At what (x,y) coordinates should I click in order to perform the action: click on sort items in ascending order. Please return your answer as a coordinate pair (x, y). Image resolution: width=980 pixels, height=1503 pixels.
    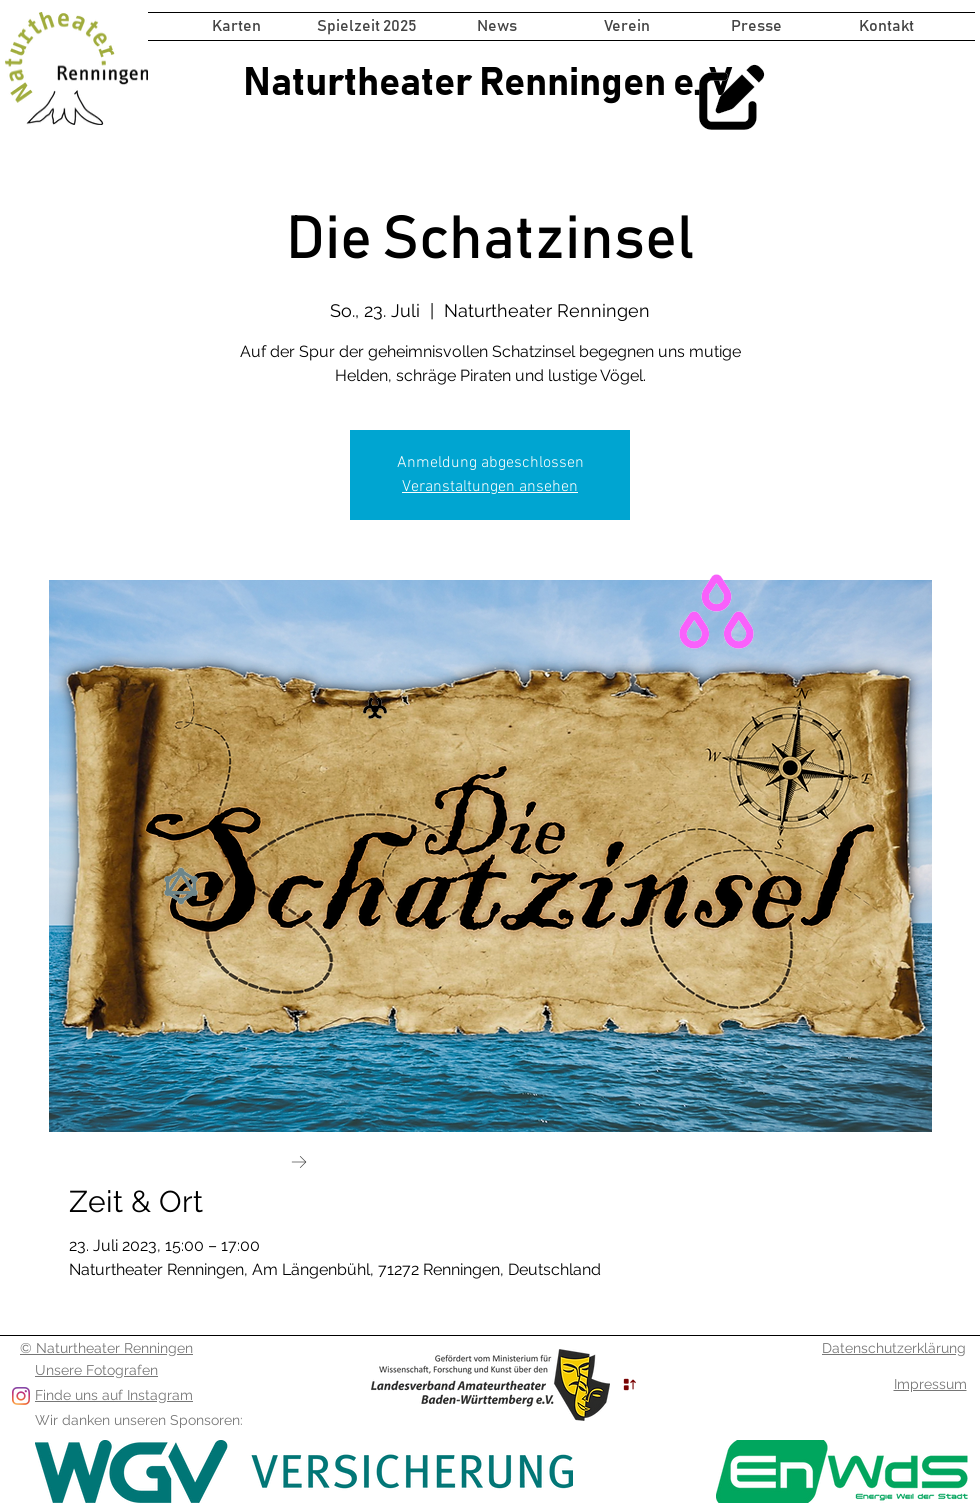
    Looking at the image, I should click on (629, 1384).